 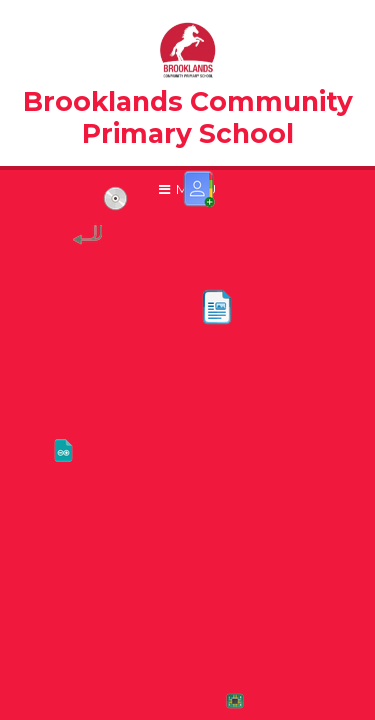 What do you see at coordinates (217, 307) in the screenshot?
I see `open a libreoffice writer document` at bounding box center [217, 307].